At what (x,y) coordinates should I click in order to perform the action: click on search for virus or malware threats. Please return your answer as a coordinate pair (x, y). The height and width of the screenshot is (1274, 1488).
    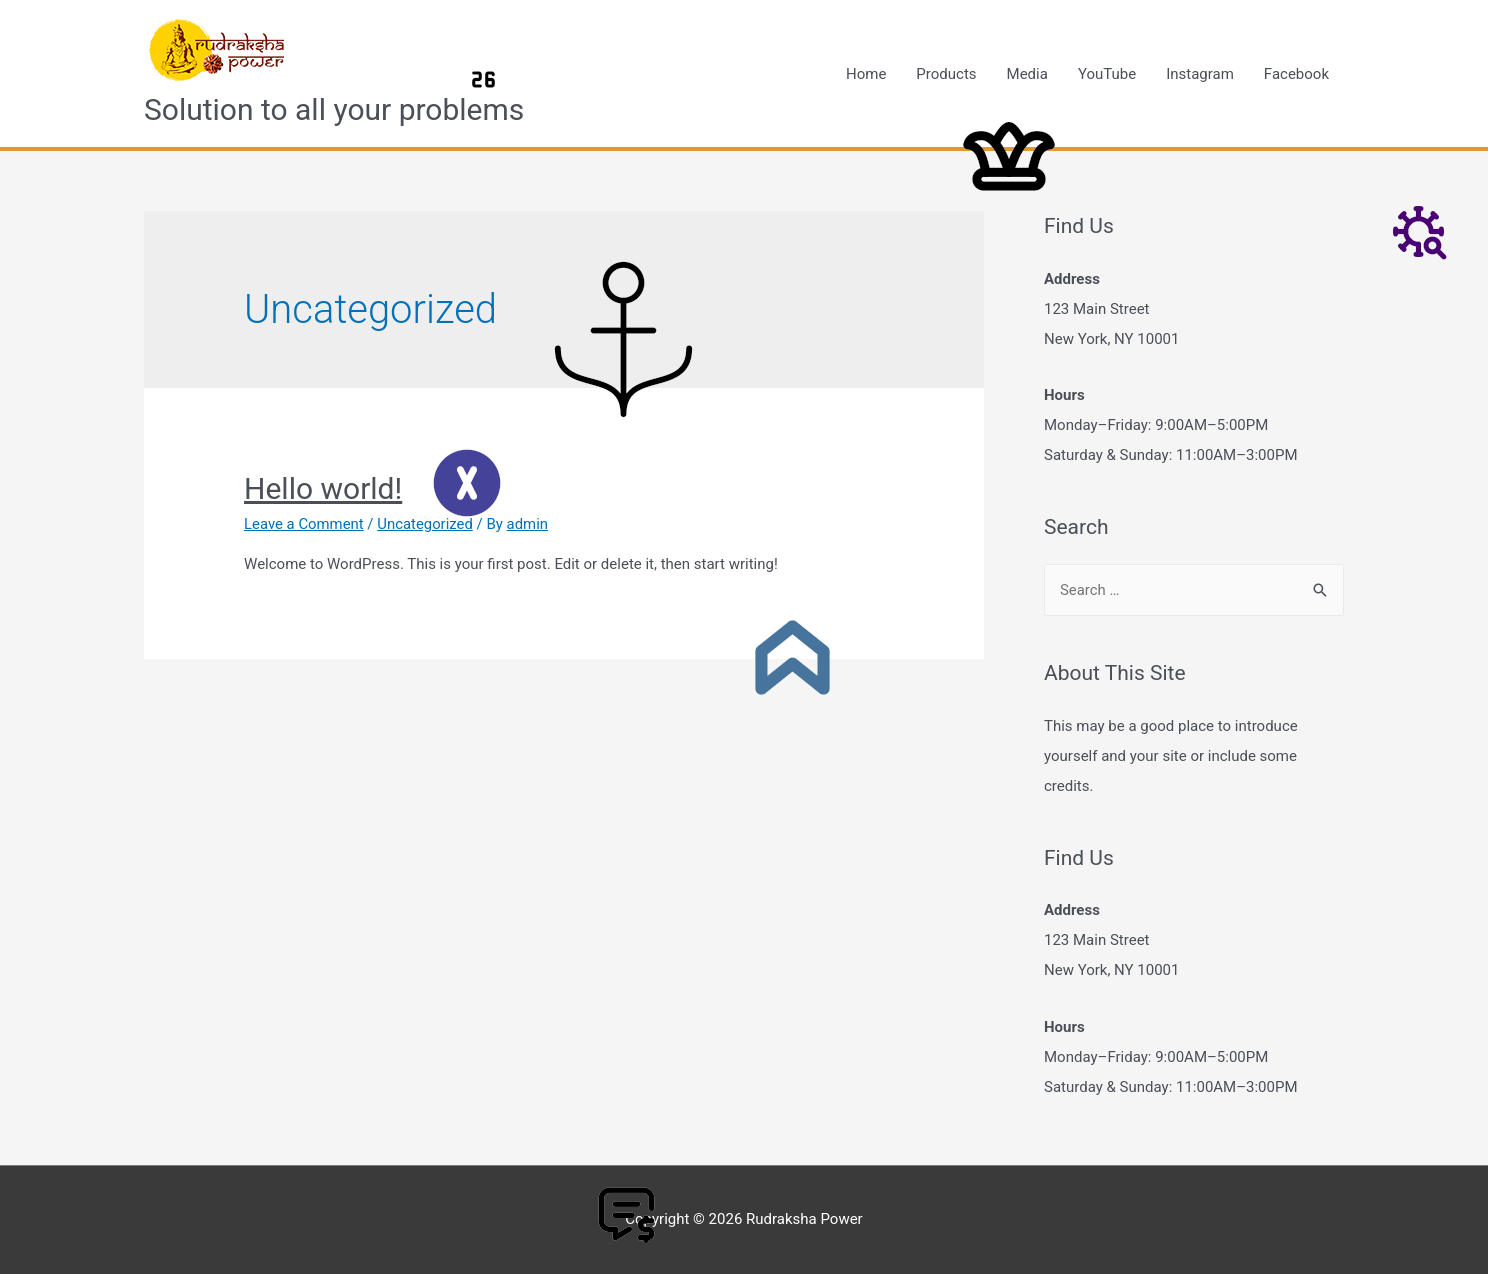
    Looking at the image, I should click on (1418, 231).